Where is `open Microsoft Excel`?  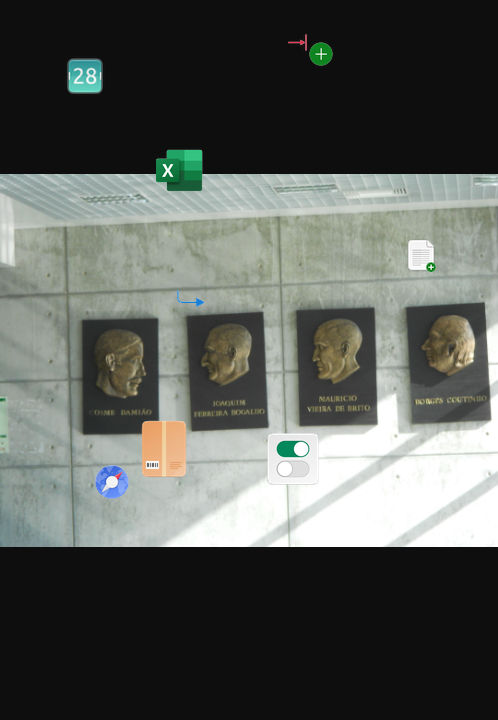 open Microsoft Excel is located at coordinates (179, 170).